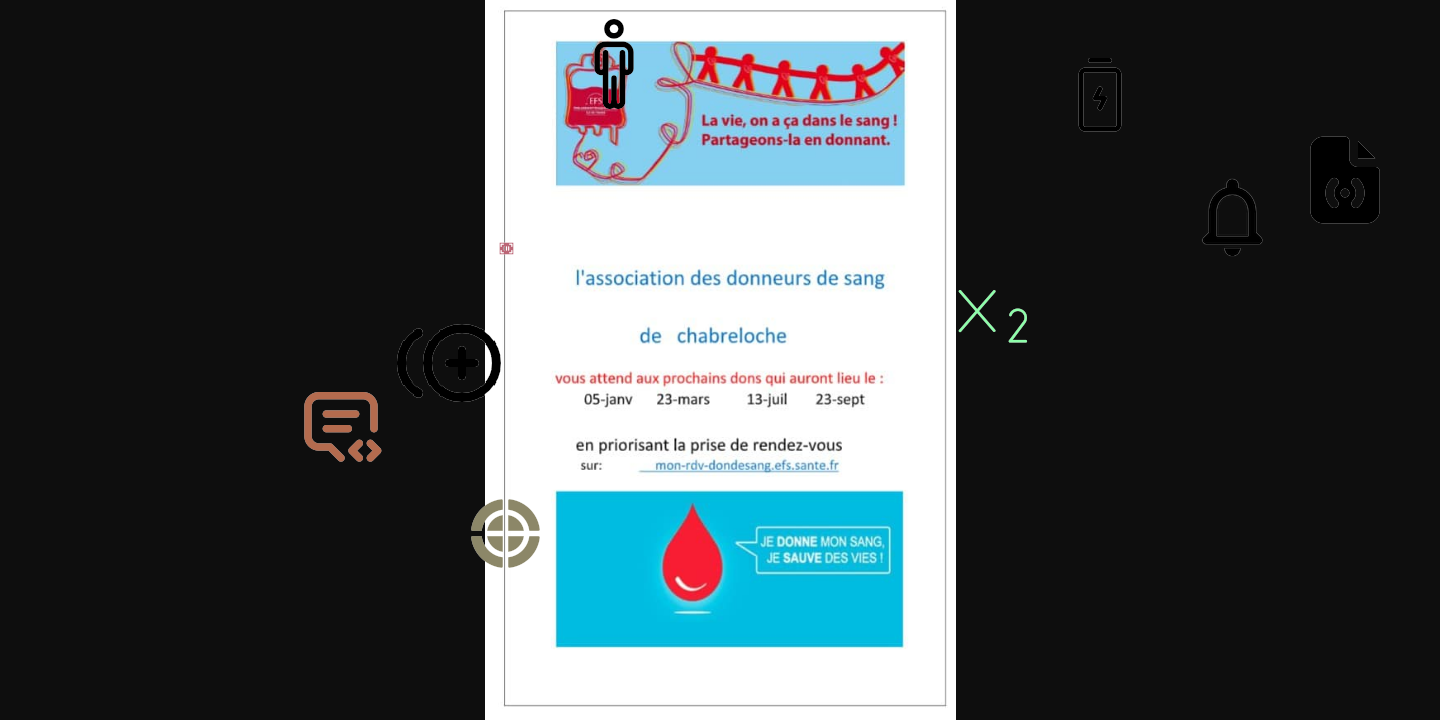 This screenshot has width=1440, height=720. What do you see at coordinates (506, 248) in the screenshot?
I see `scan a barcode` at bounding box center [506, 248].